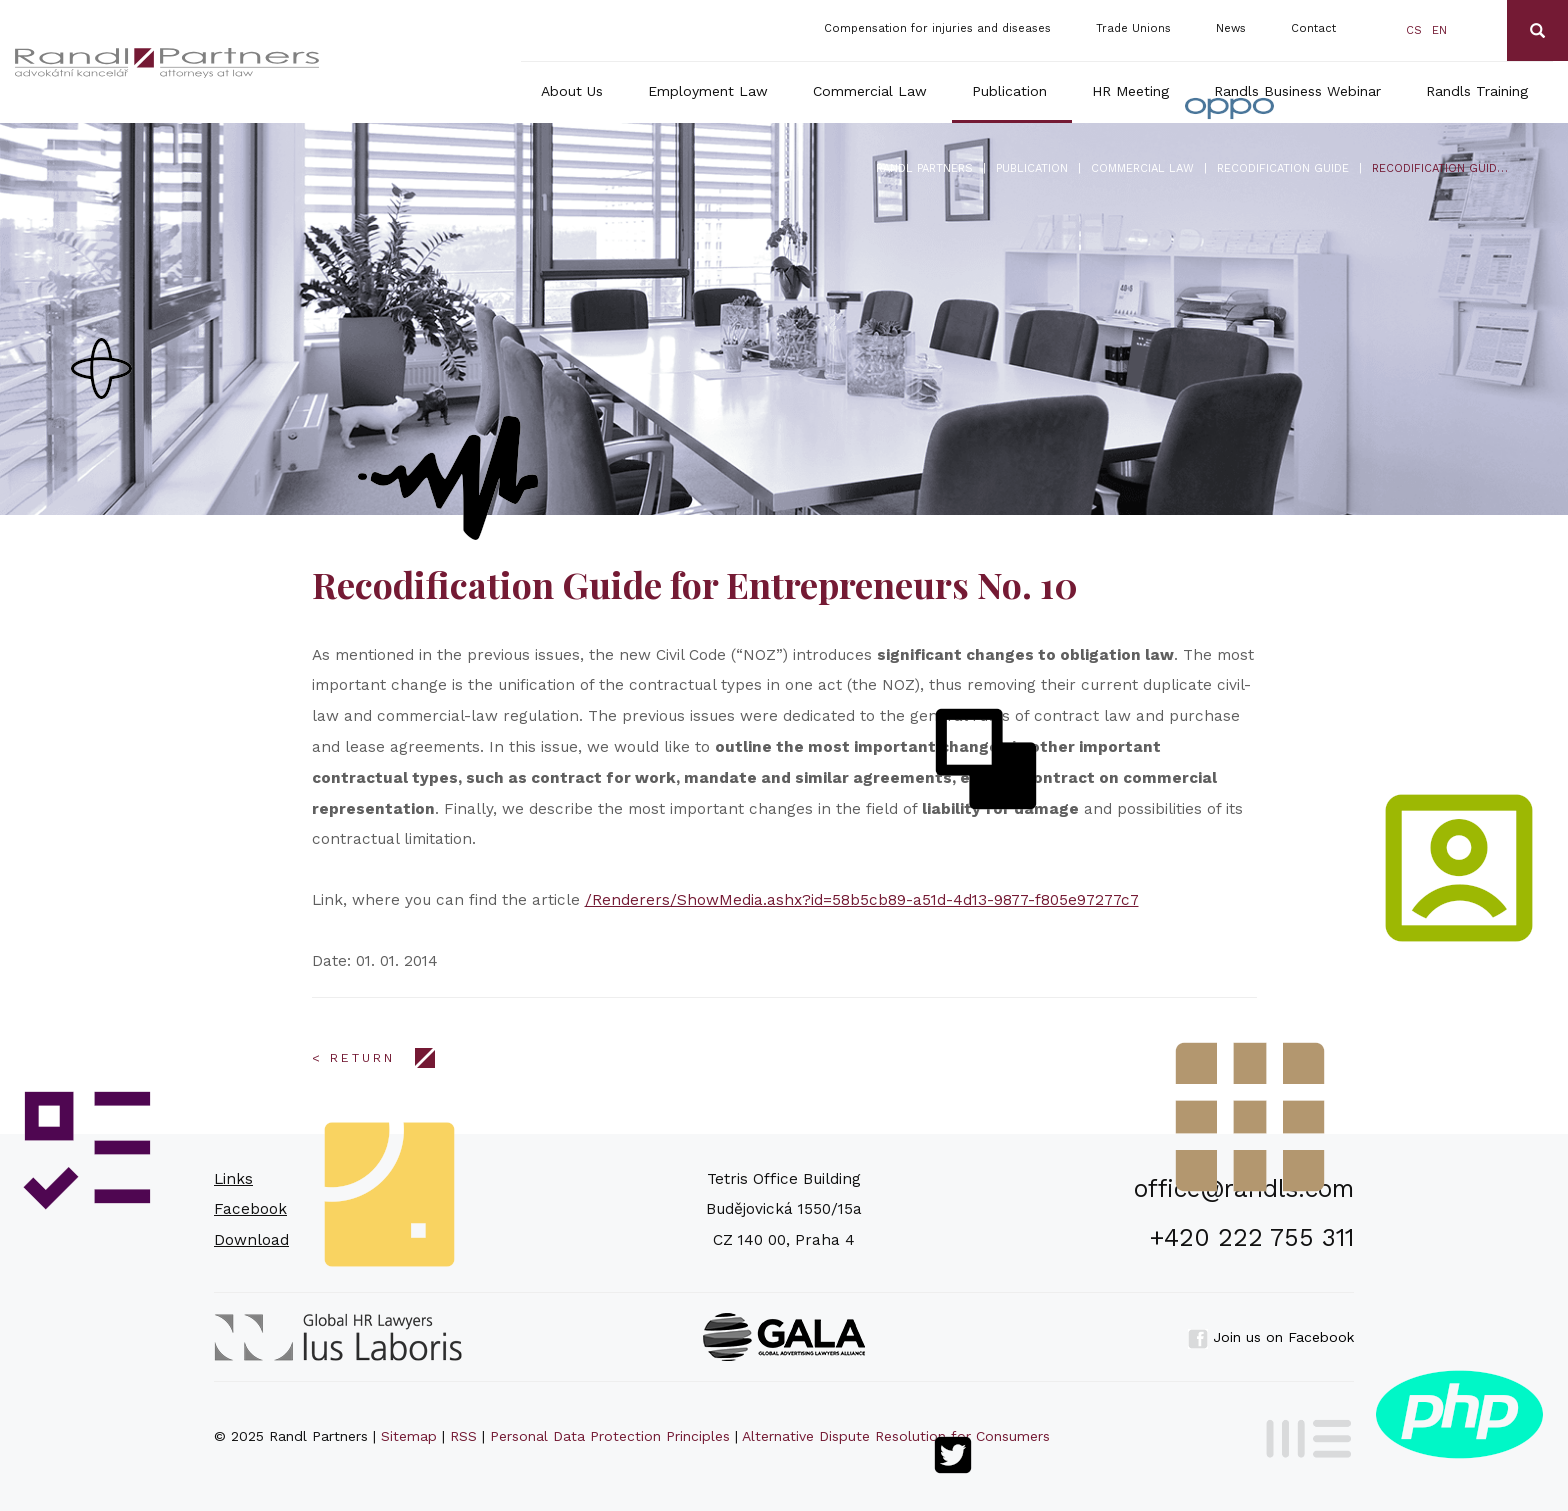  Describe the element at coordinates (1250, 1117) in the screenshot. I see `view items in grid layout` at that location.